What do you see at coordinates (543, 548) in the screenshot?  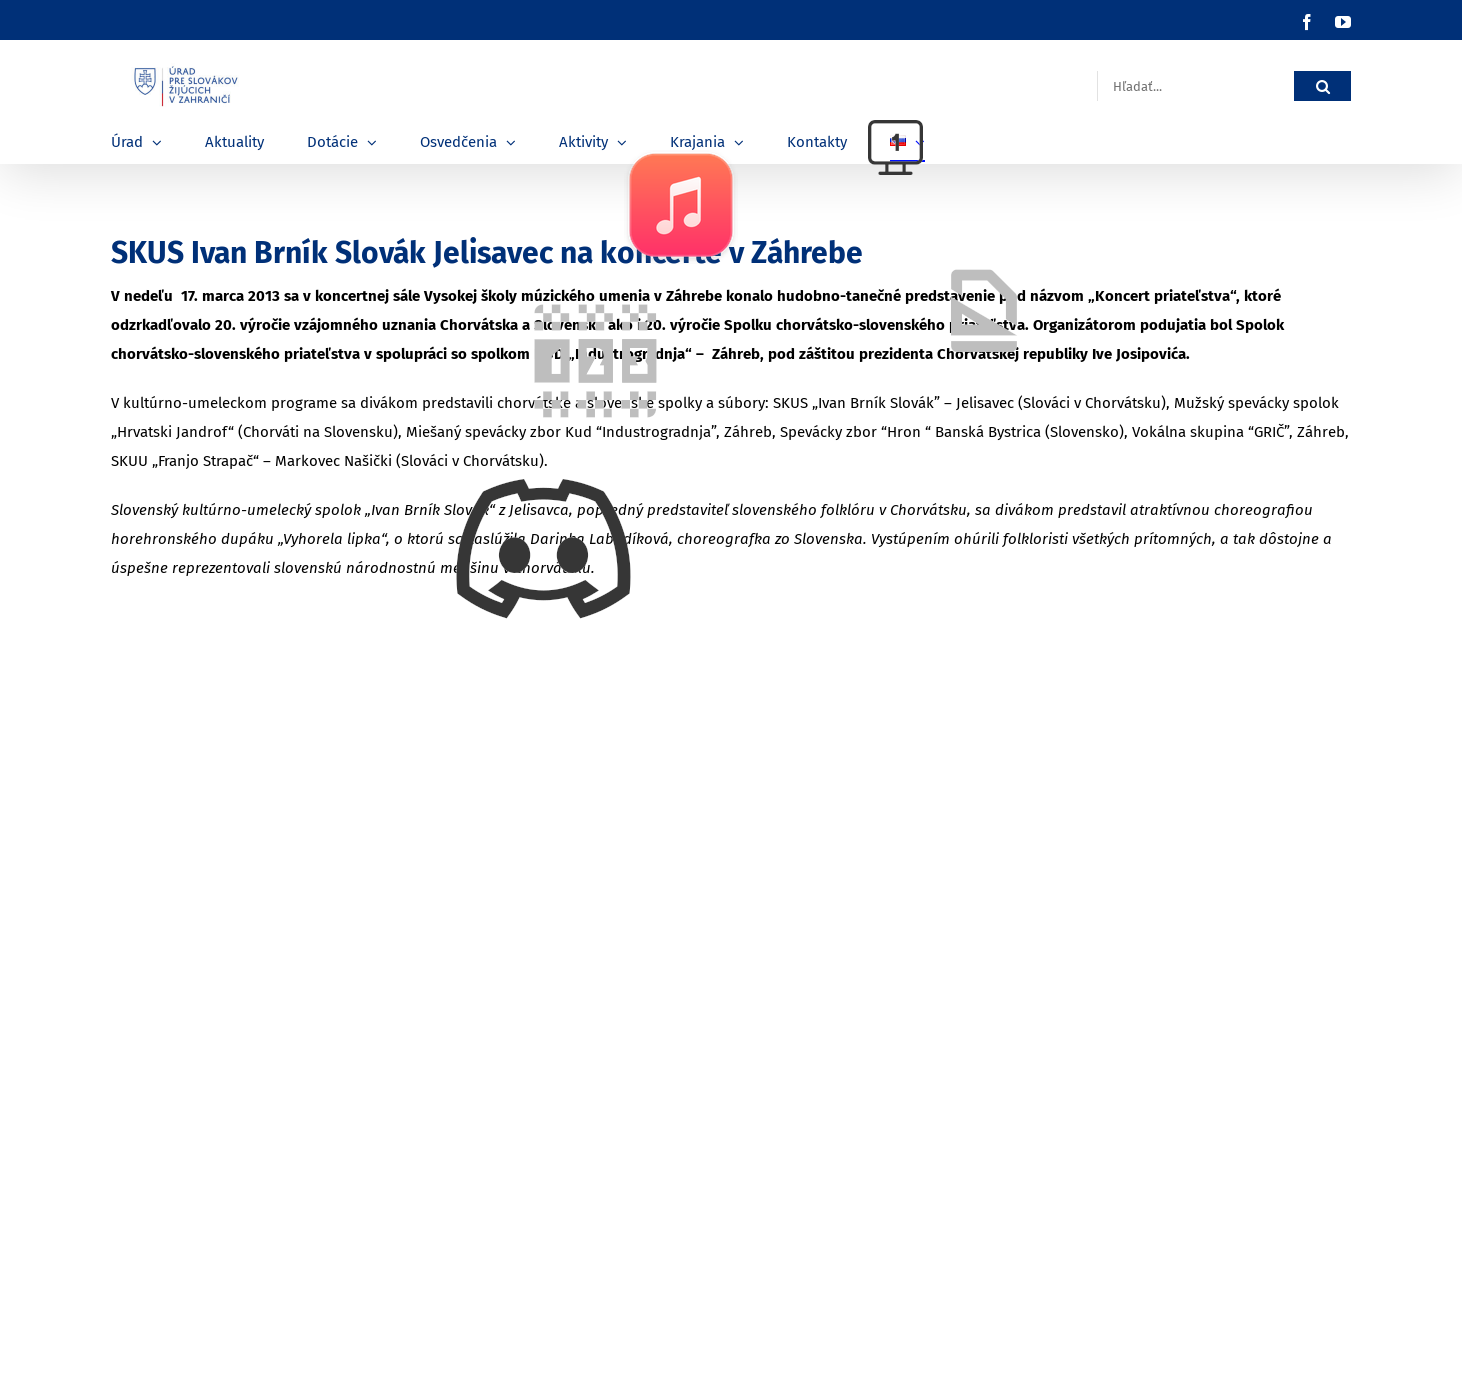 I see `open Discord app` at bounding box center [543, 548].